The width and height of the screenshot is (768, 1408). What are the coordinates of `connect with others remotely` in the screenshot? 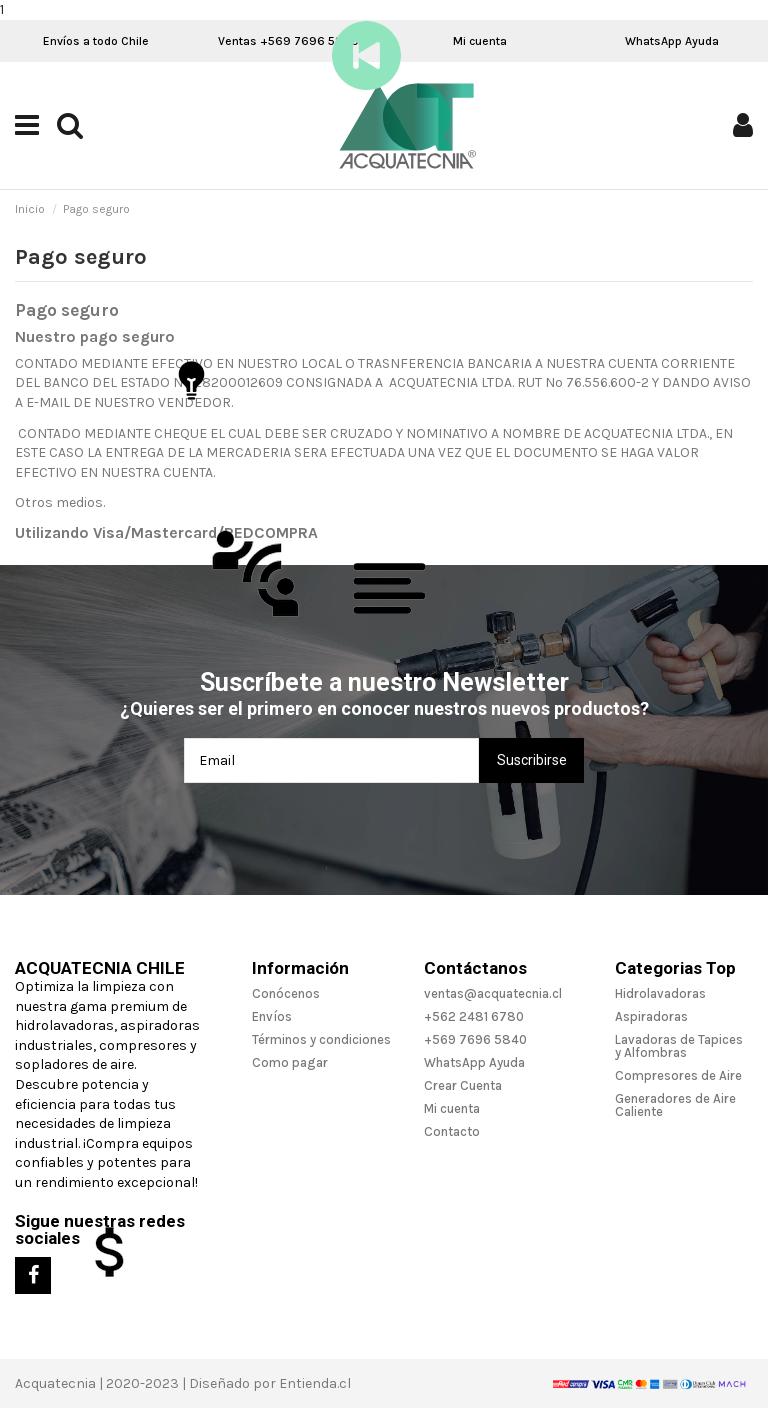 It's located at (255, 573).